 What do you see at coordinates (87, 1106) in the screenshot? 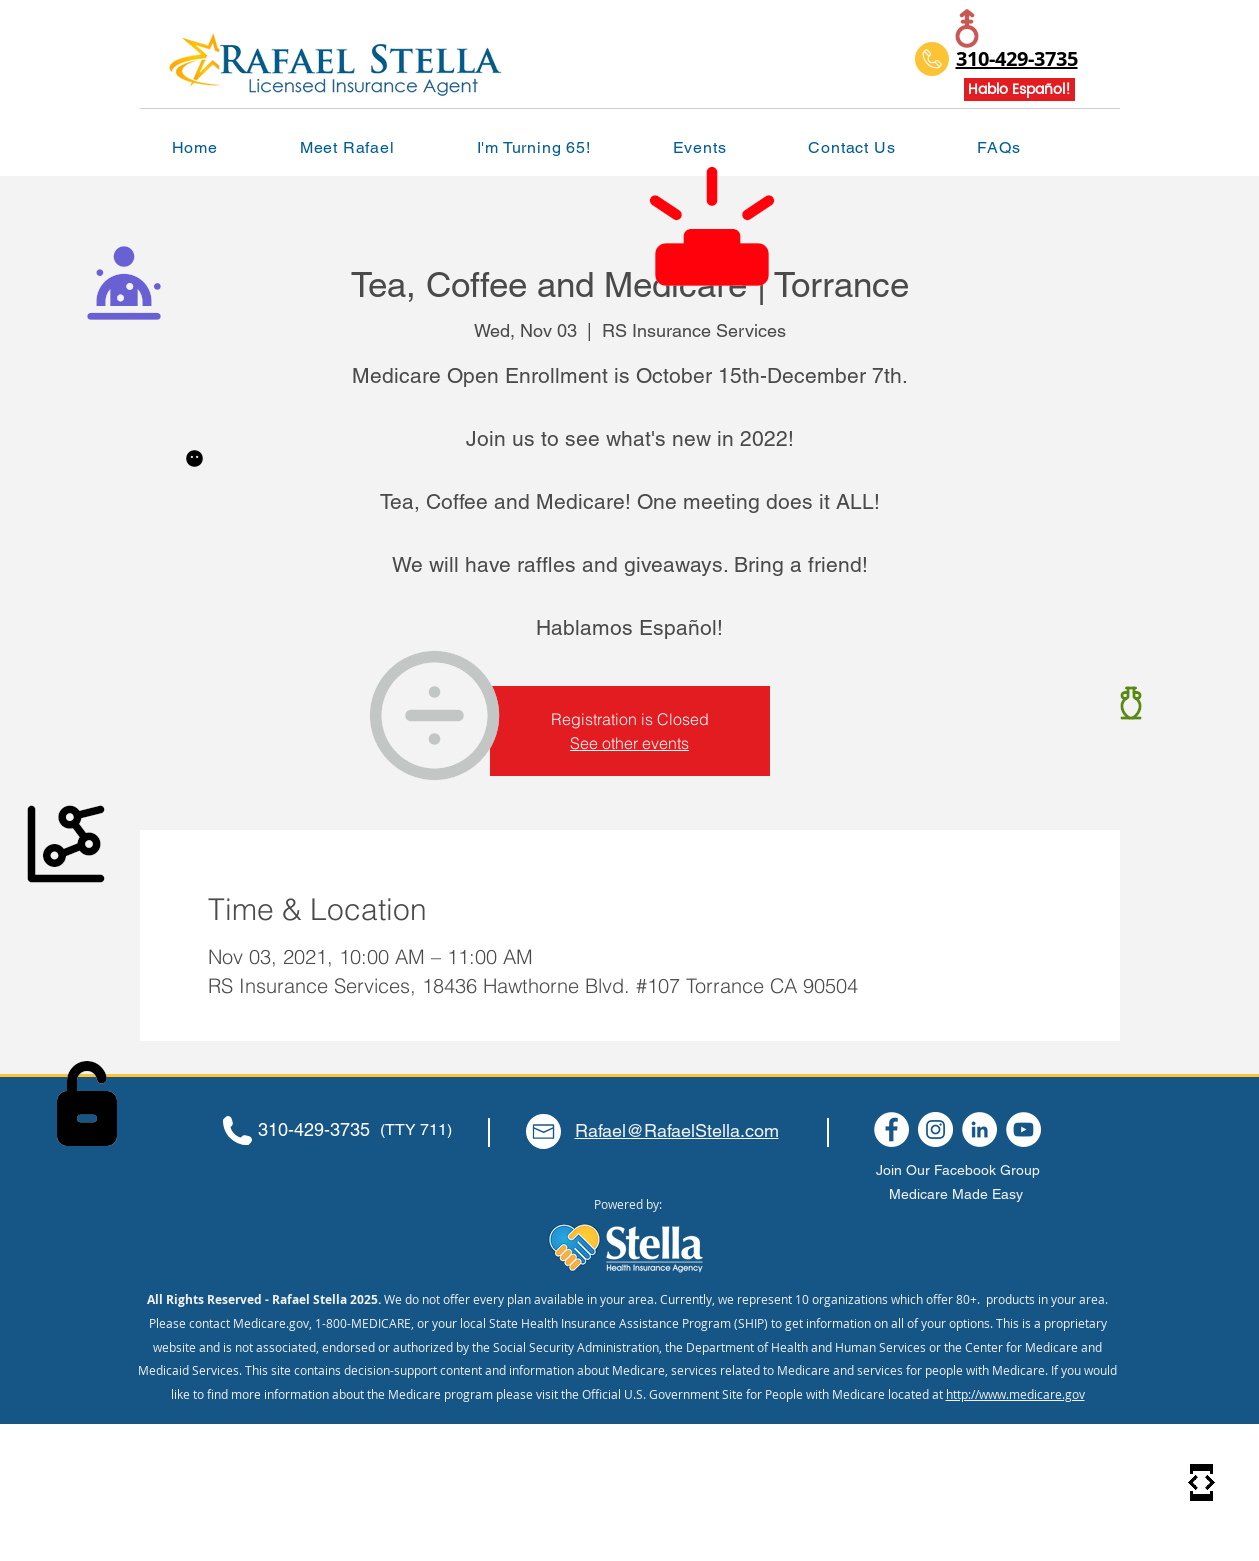
I see `unlock a secured item or account` at bounding box center [87, 1106].